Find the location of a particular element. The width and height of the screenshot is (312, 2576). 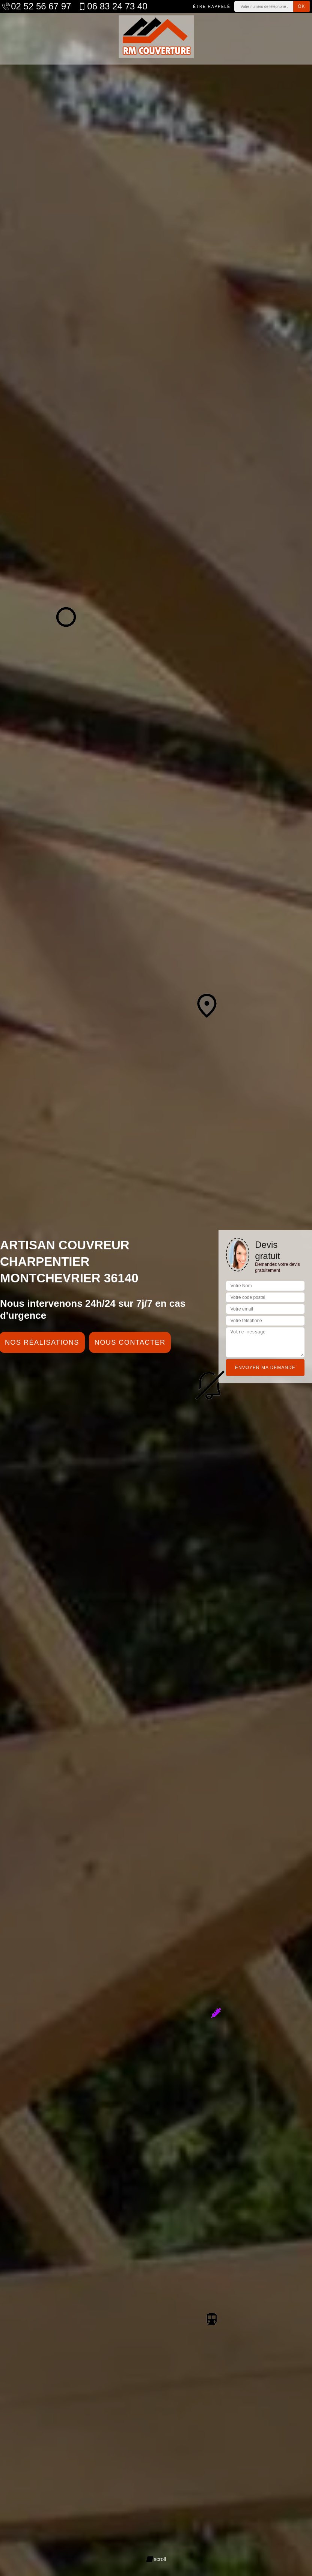

access medical or health-related features is located at coordinates (216, 2013).